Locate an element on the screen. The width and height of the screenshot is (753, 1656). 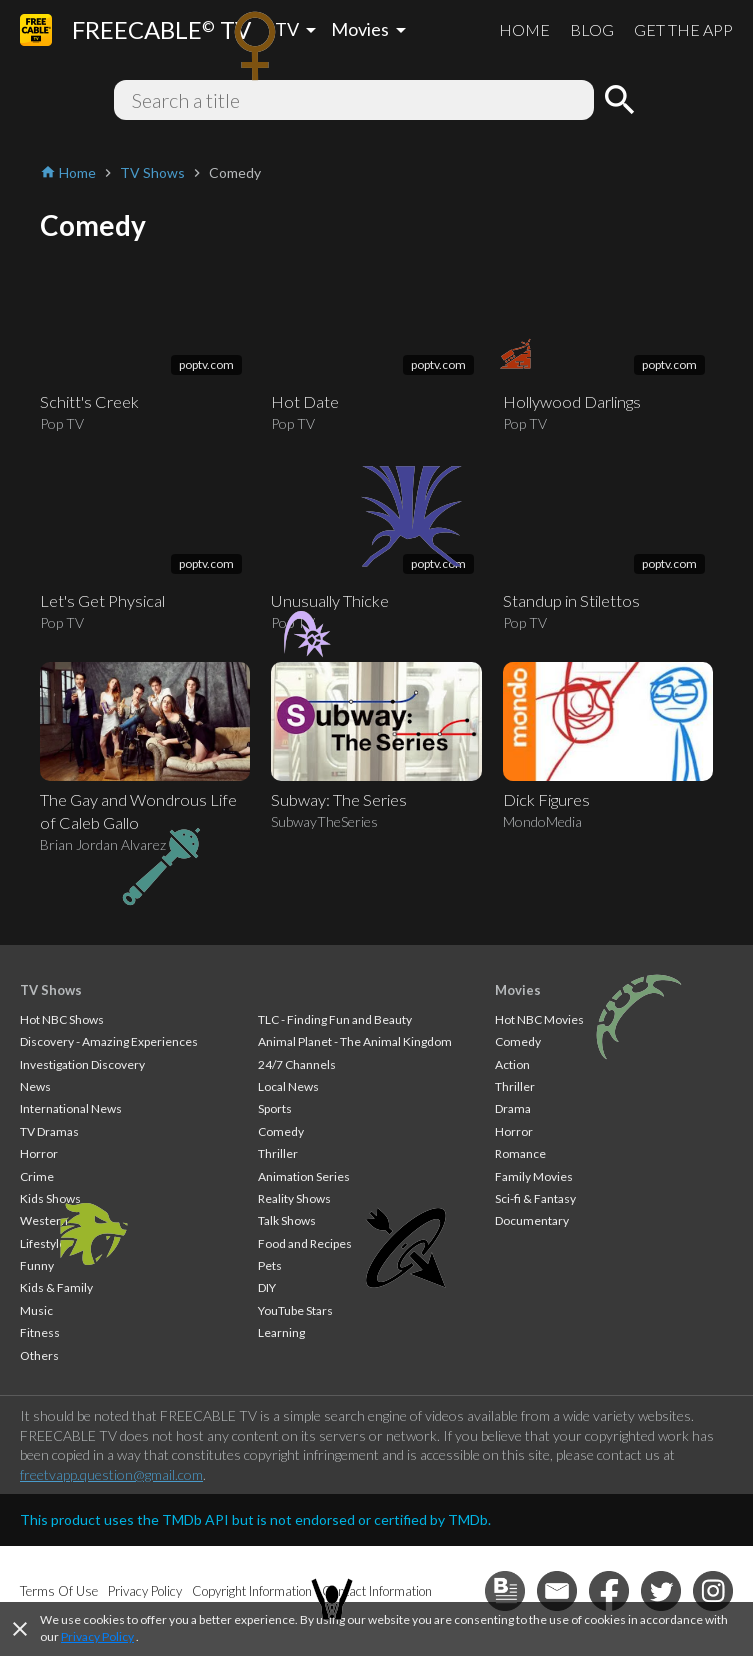
indicates a winner or top performer is located at coordinates (332, 1599).